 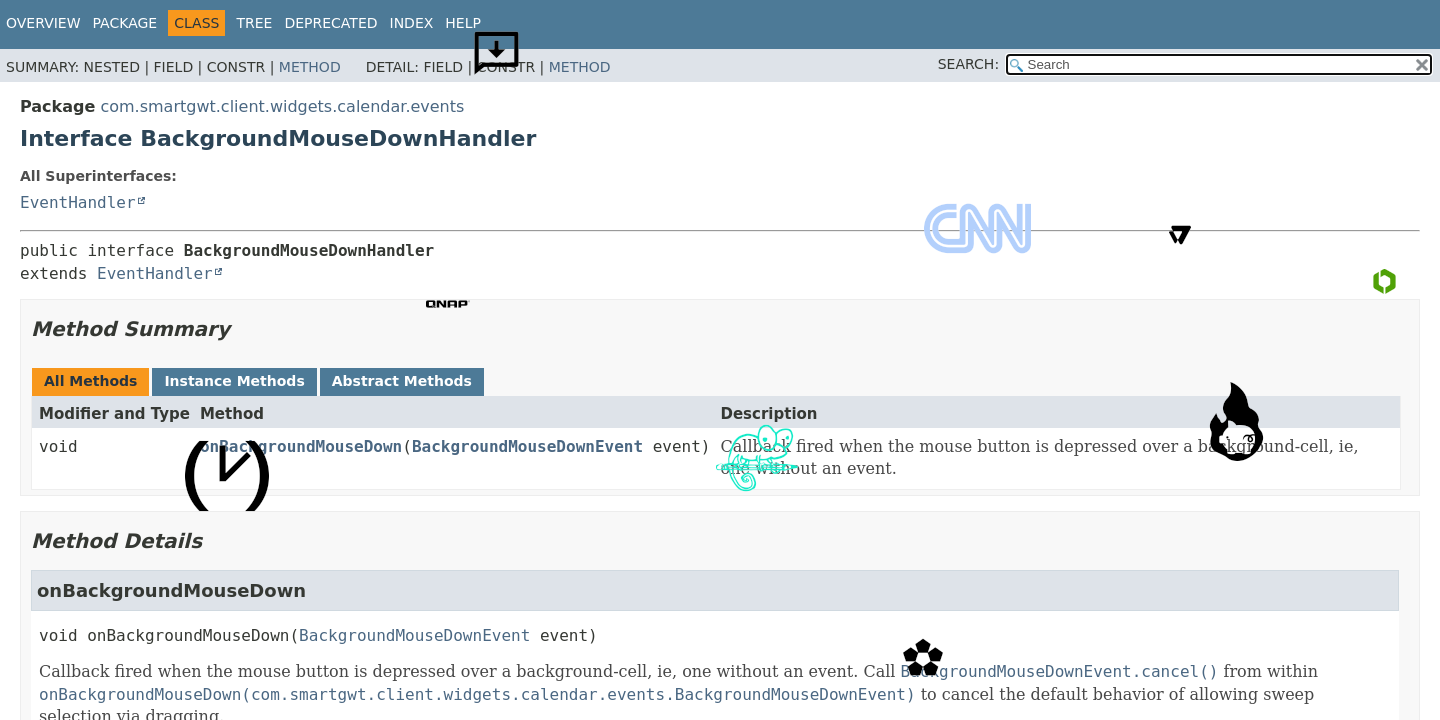 What do you see at coordinates (448, 304) in the screenshot?
I see `QNAP brand logo` at bounding box center [448, 304].